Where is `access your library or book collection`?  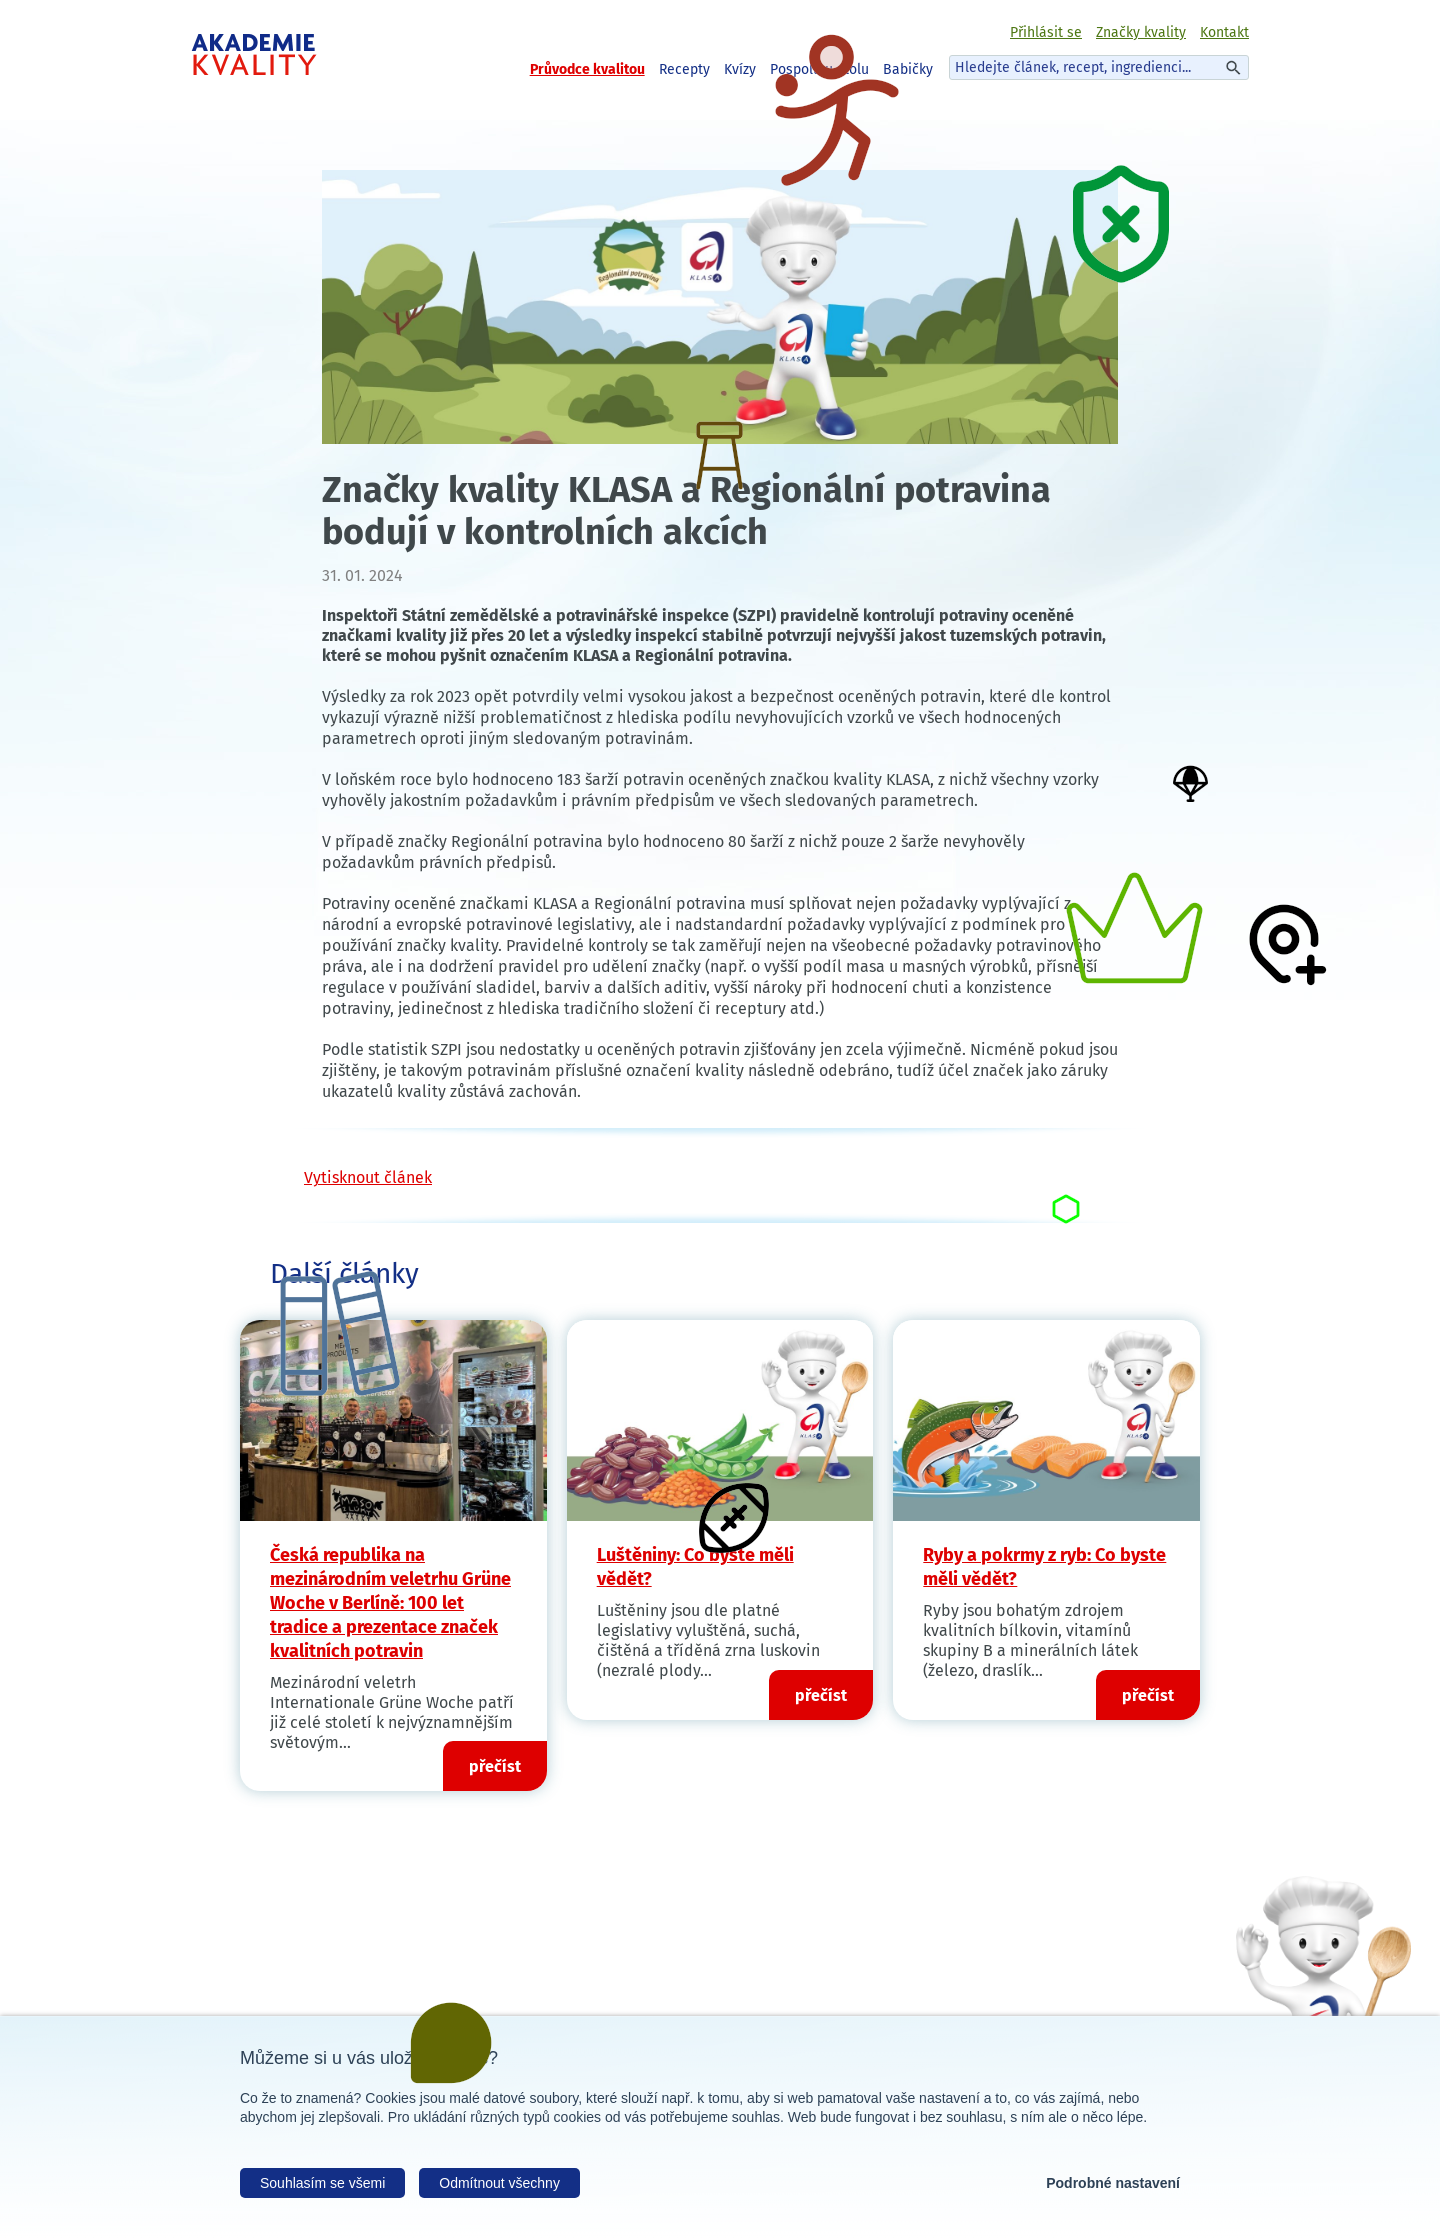 access your library or book collection is located at coordinates (335, 1336).